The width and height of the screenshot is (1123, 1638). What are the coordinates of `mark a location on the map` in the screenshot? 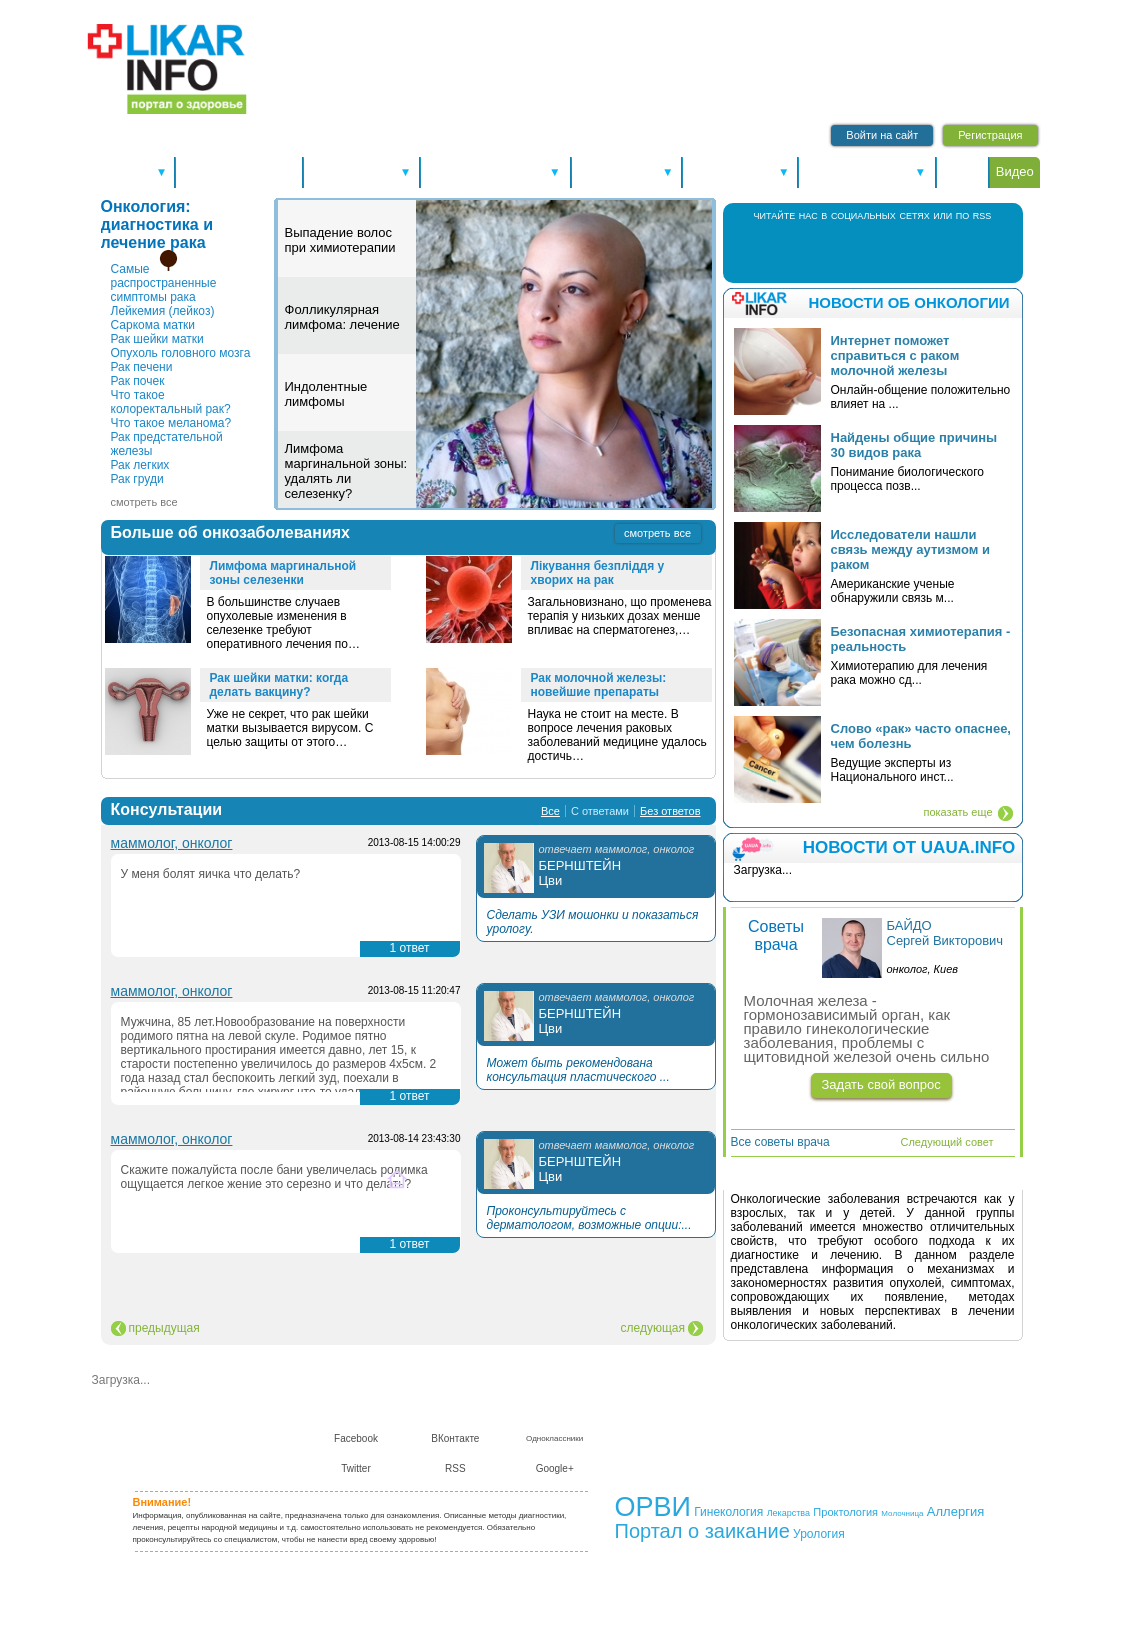 It's located at (168, 259).